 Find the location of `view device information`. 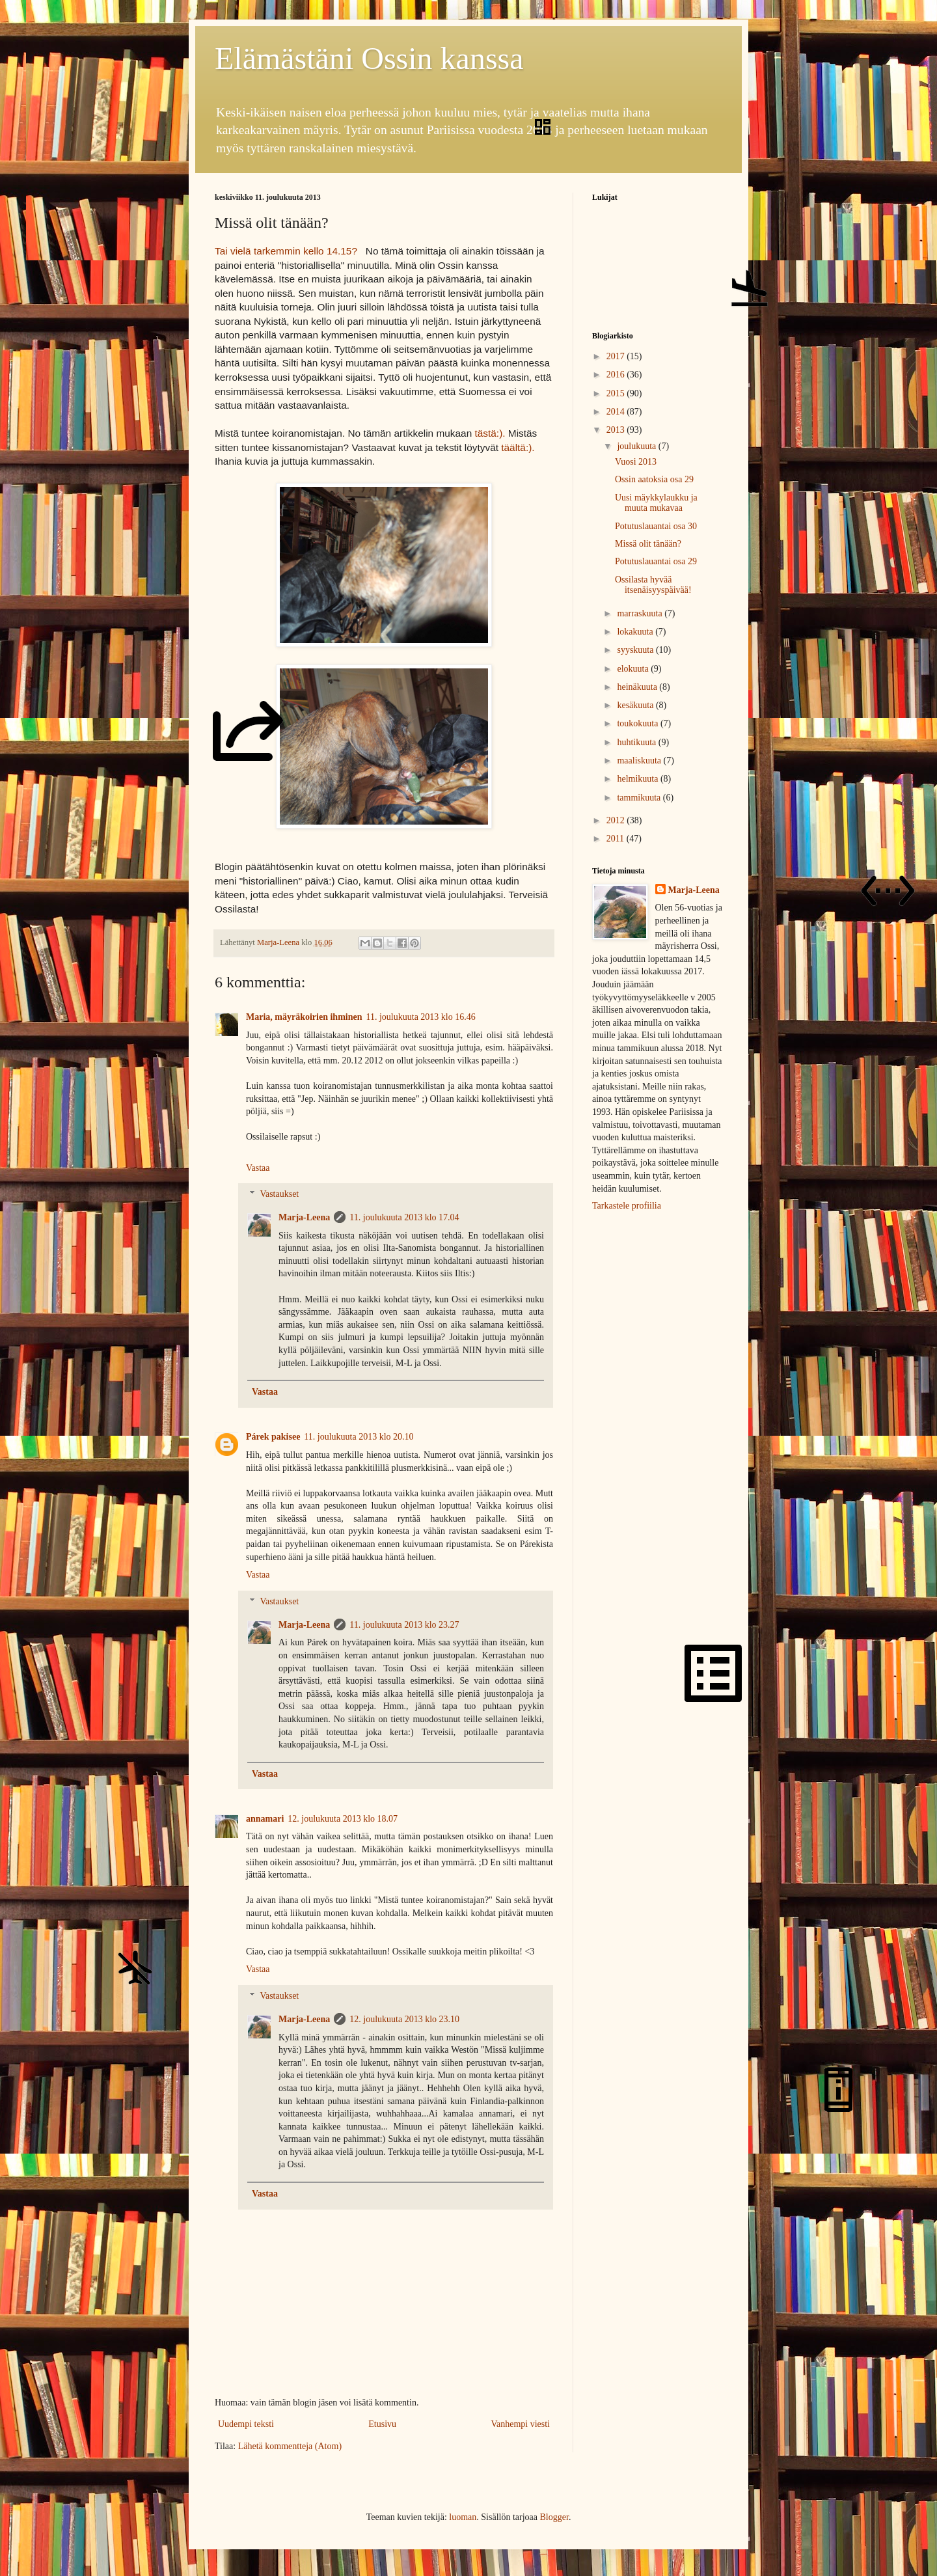

view device information is located at coordinates (838, 2089).